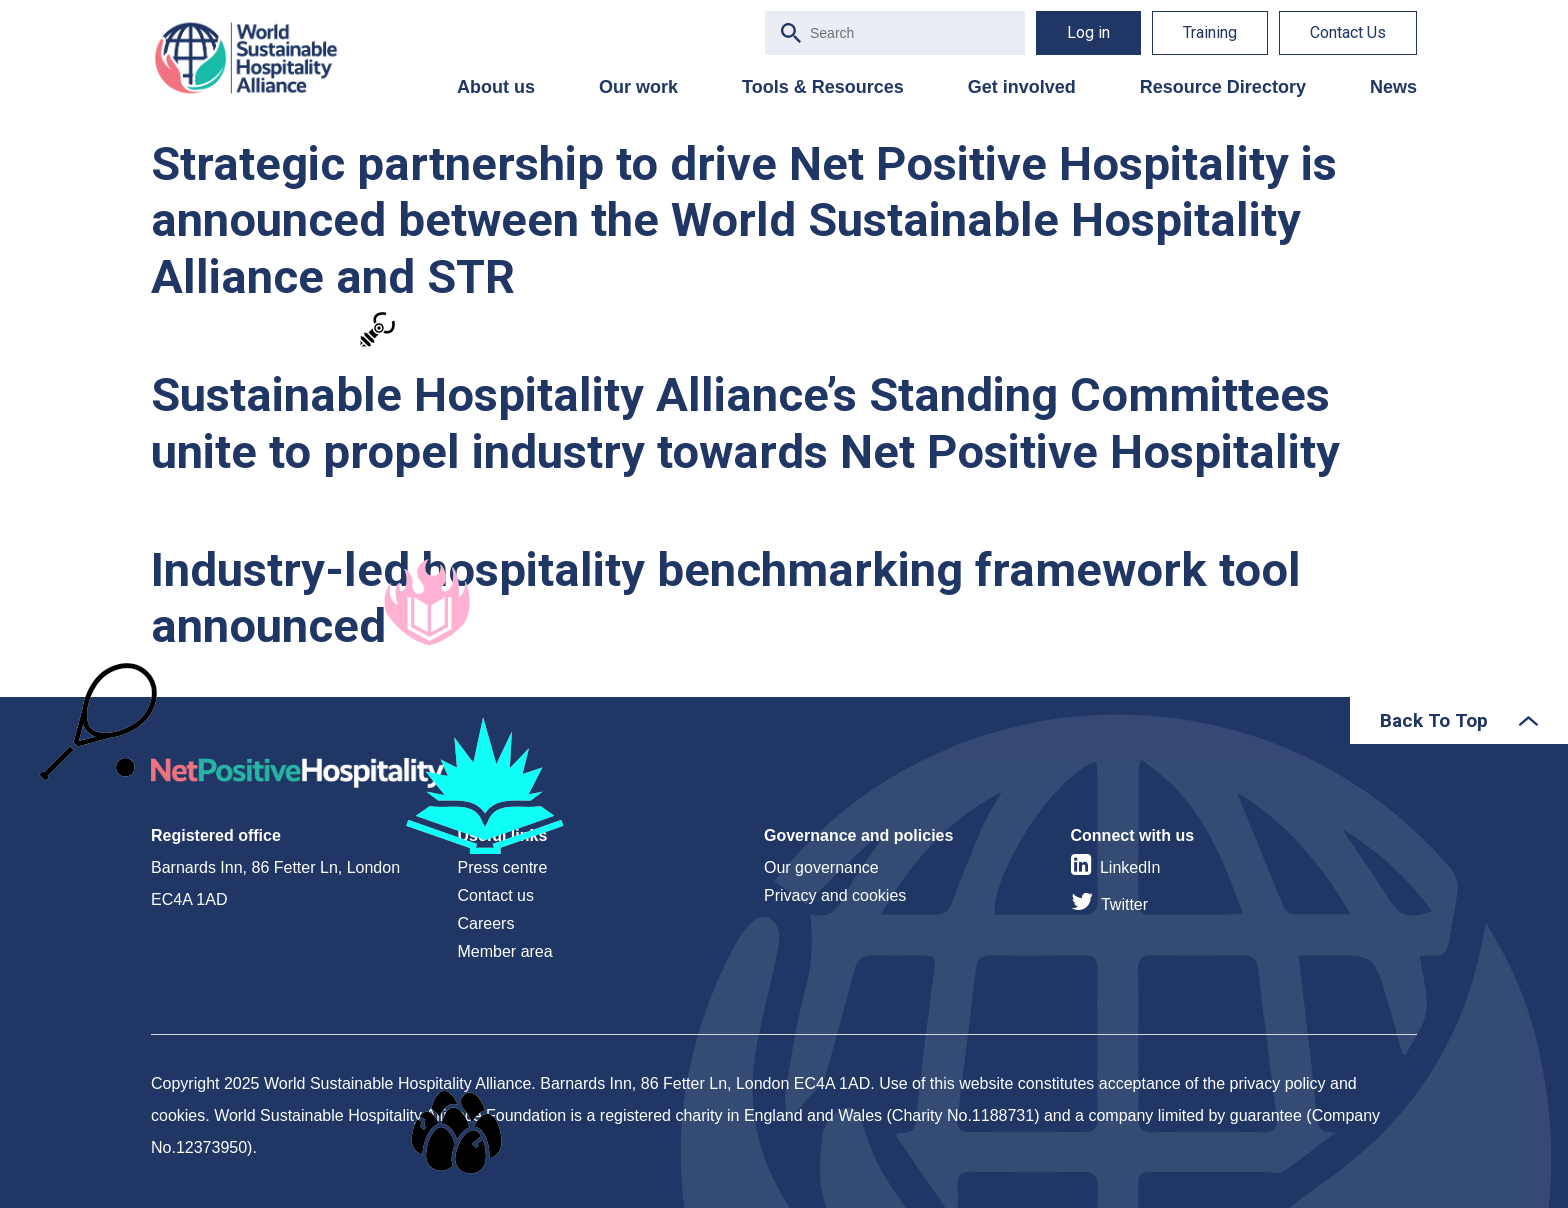 Image resolution: width=1568 pixels, height=1208 pixels. Describe the element at coordinates (379, 328) in the screenshot. I see `activate robotic arm or grabber tool` at that location.